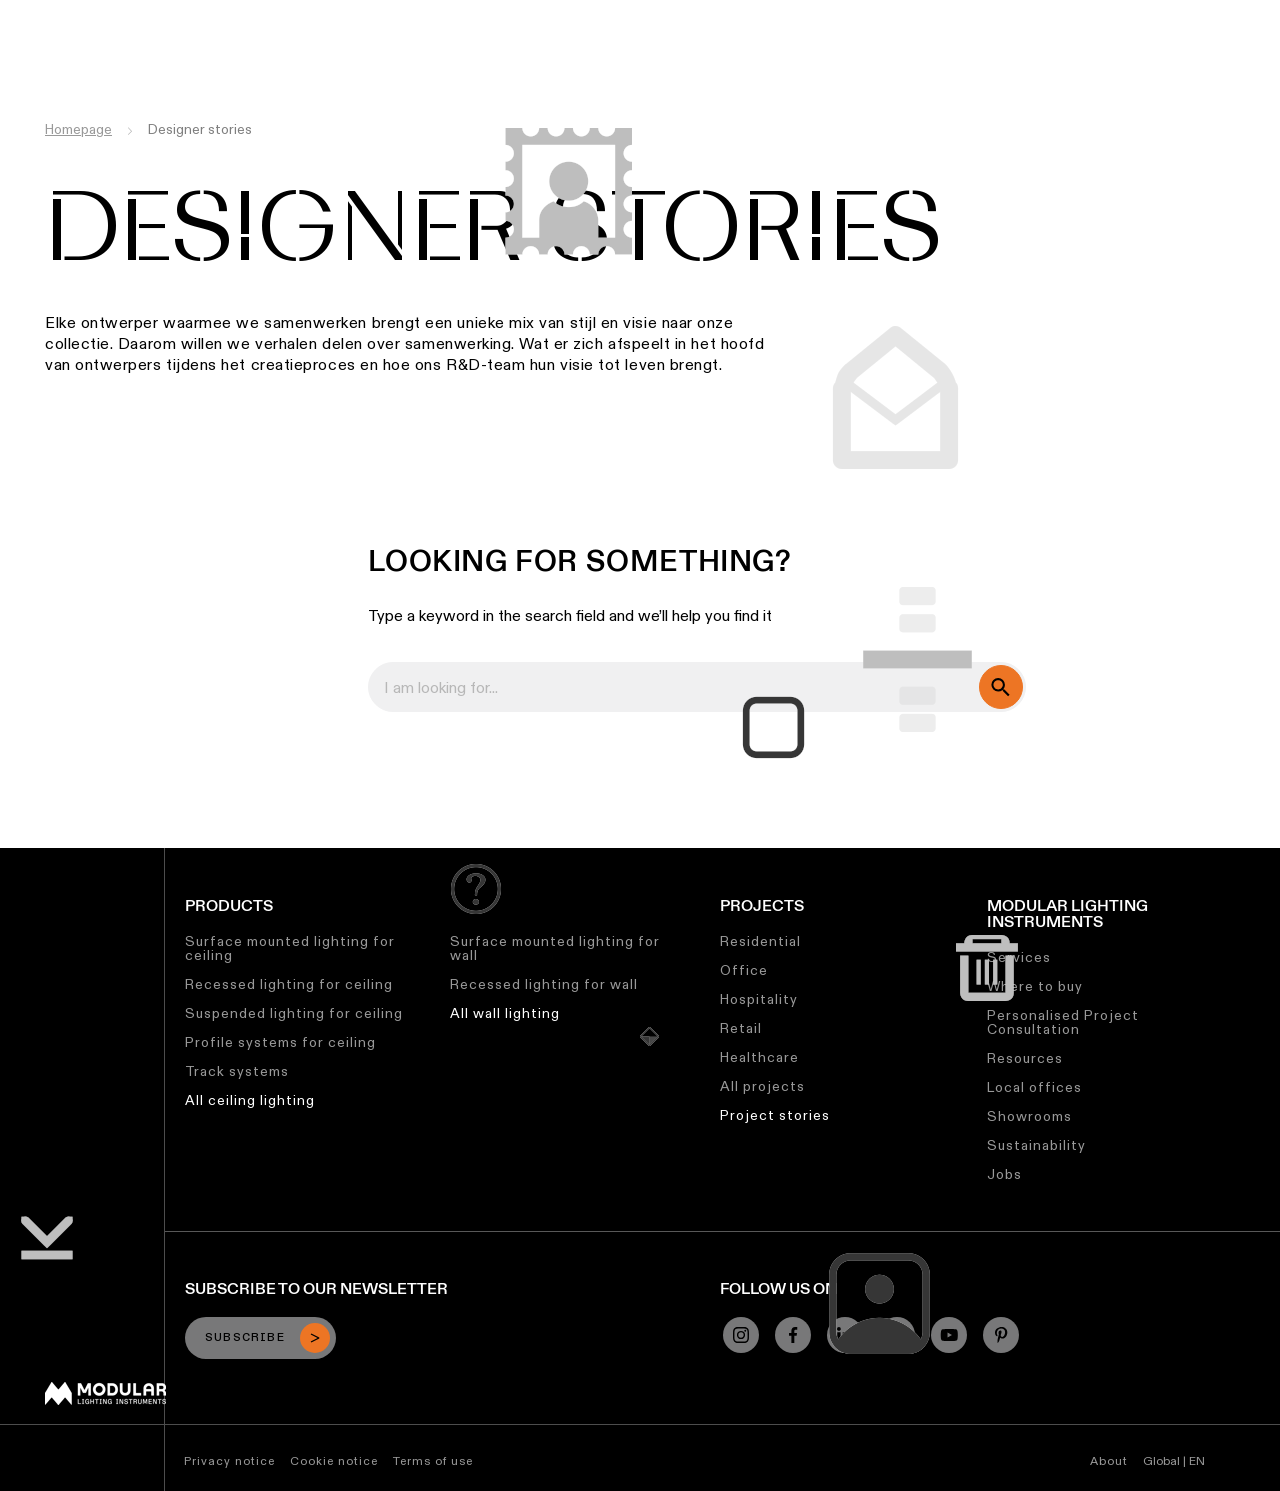  I want to click on empty checkbox or selection state, so click(756, 744).